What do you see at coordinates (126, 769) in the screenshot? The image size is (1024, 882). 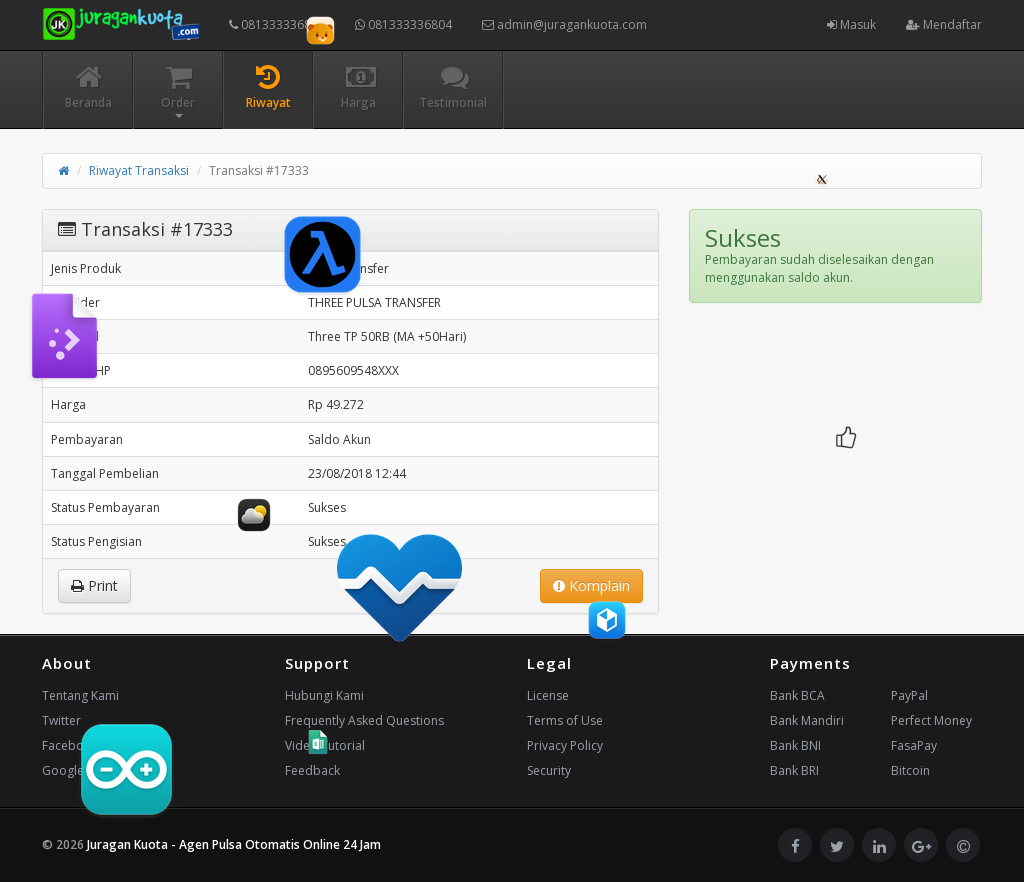 I see `open the Arduino IDE application` at bounding box center [126, 769].